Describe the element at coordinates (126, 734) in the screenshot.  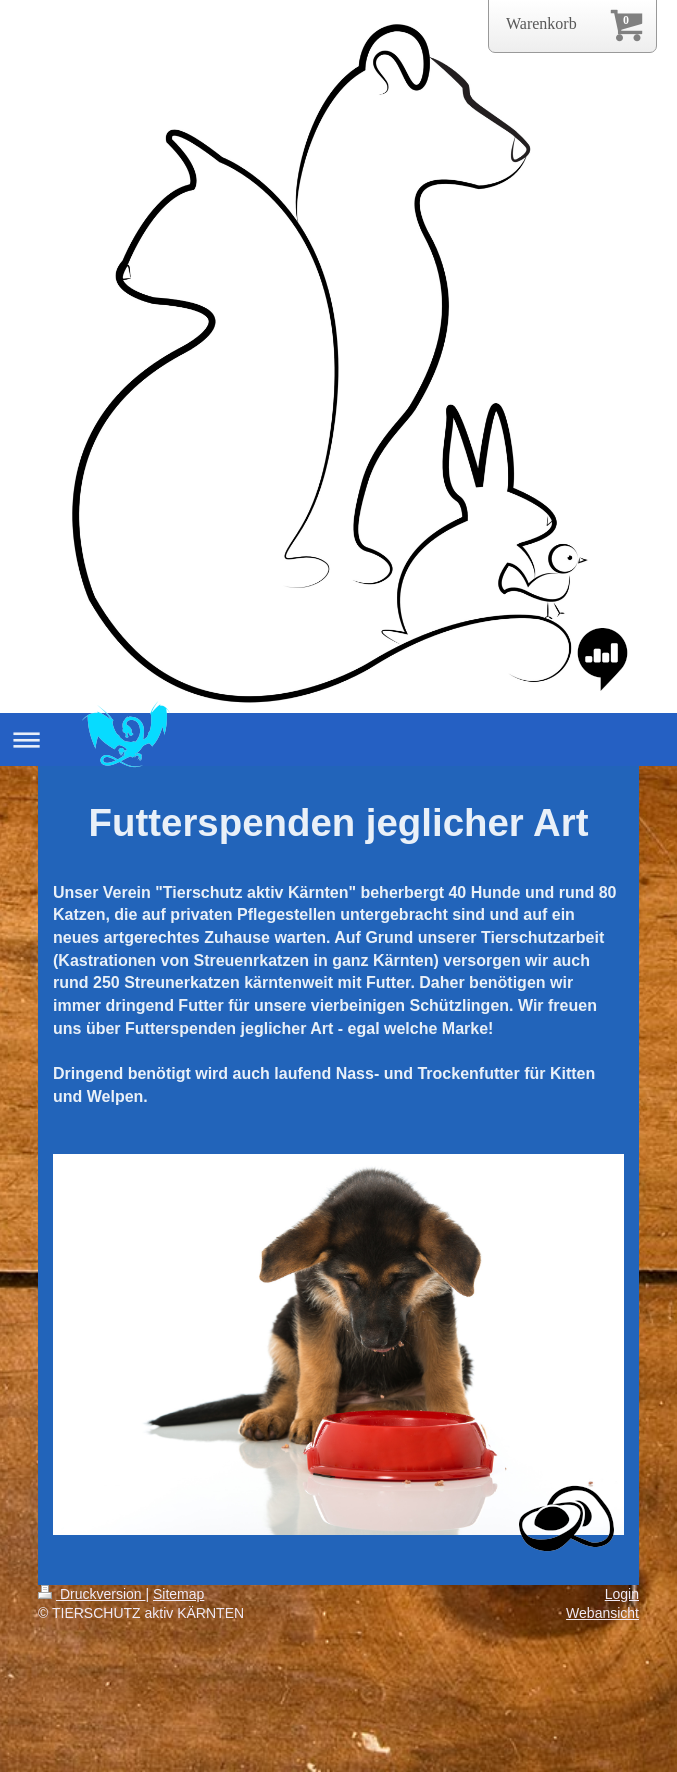
I see `visit the LLVM compiler infrastructure project website` at that location.